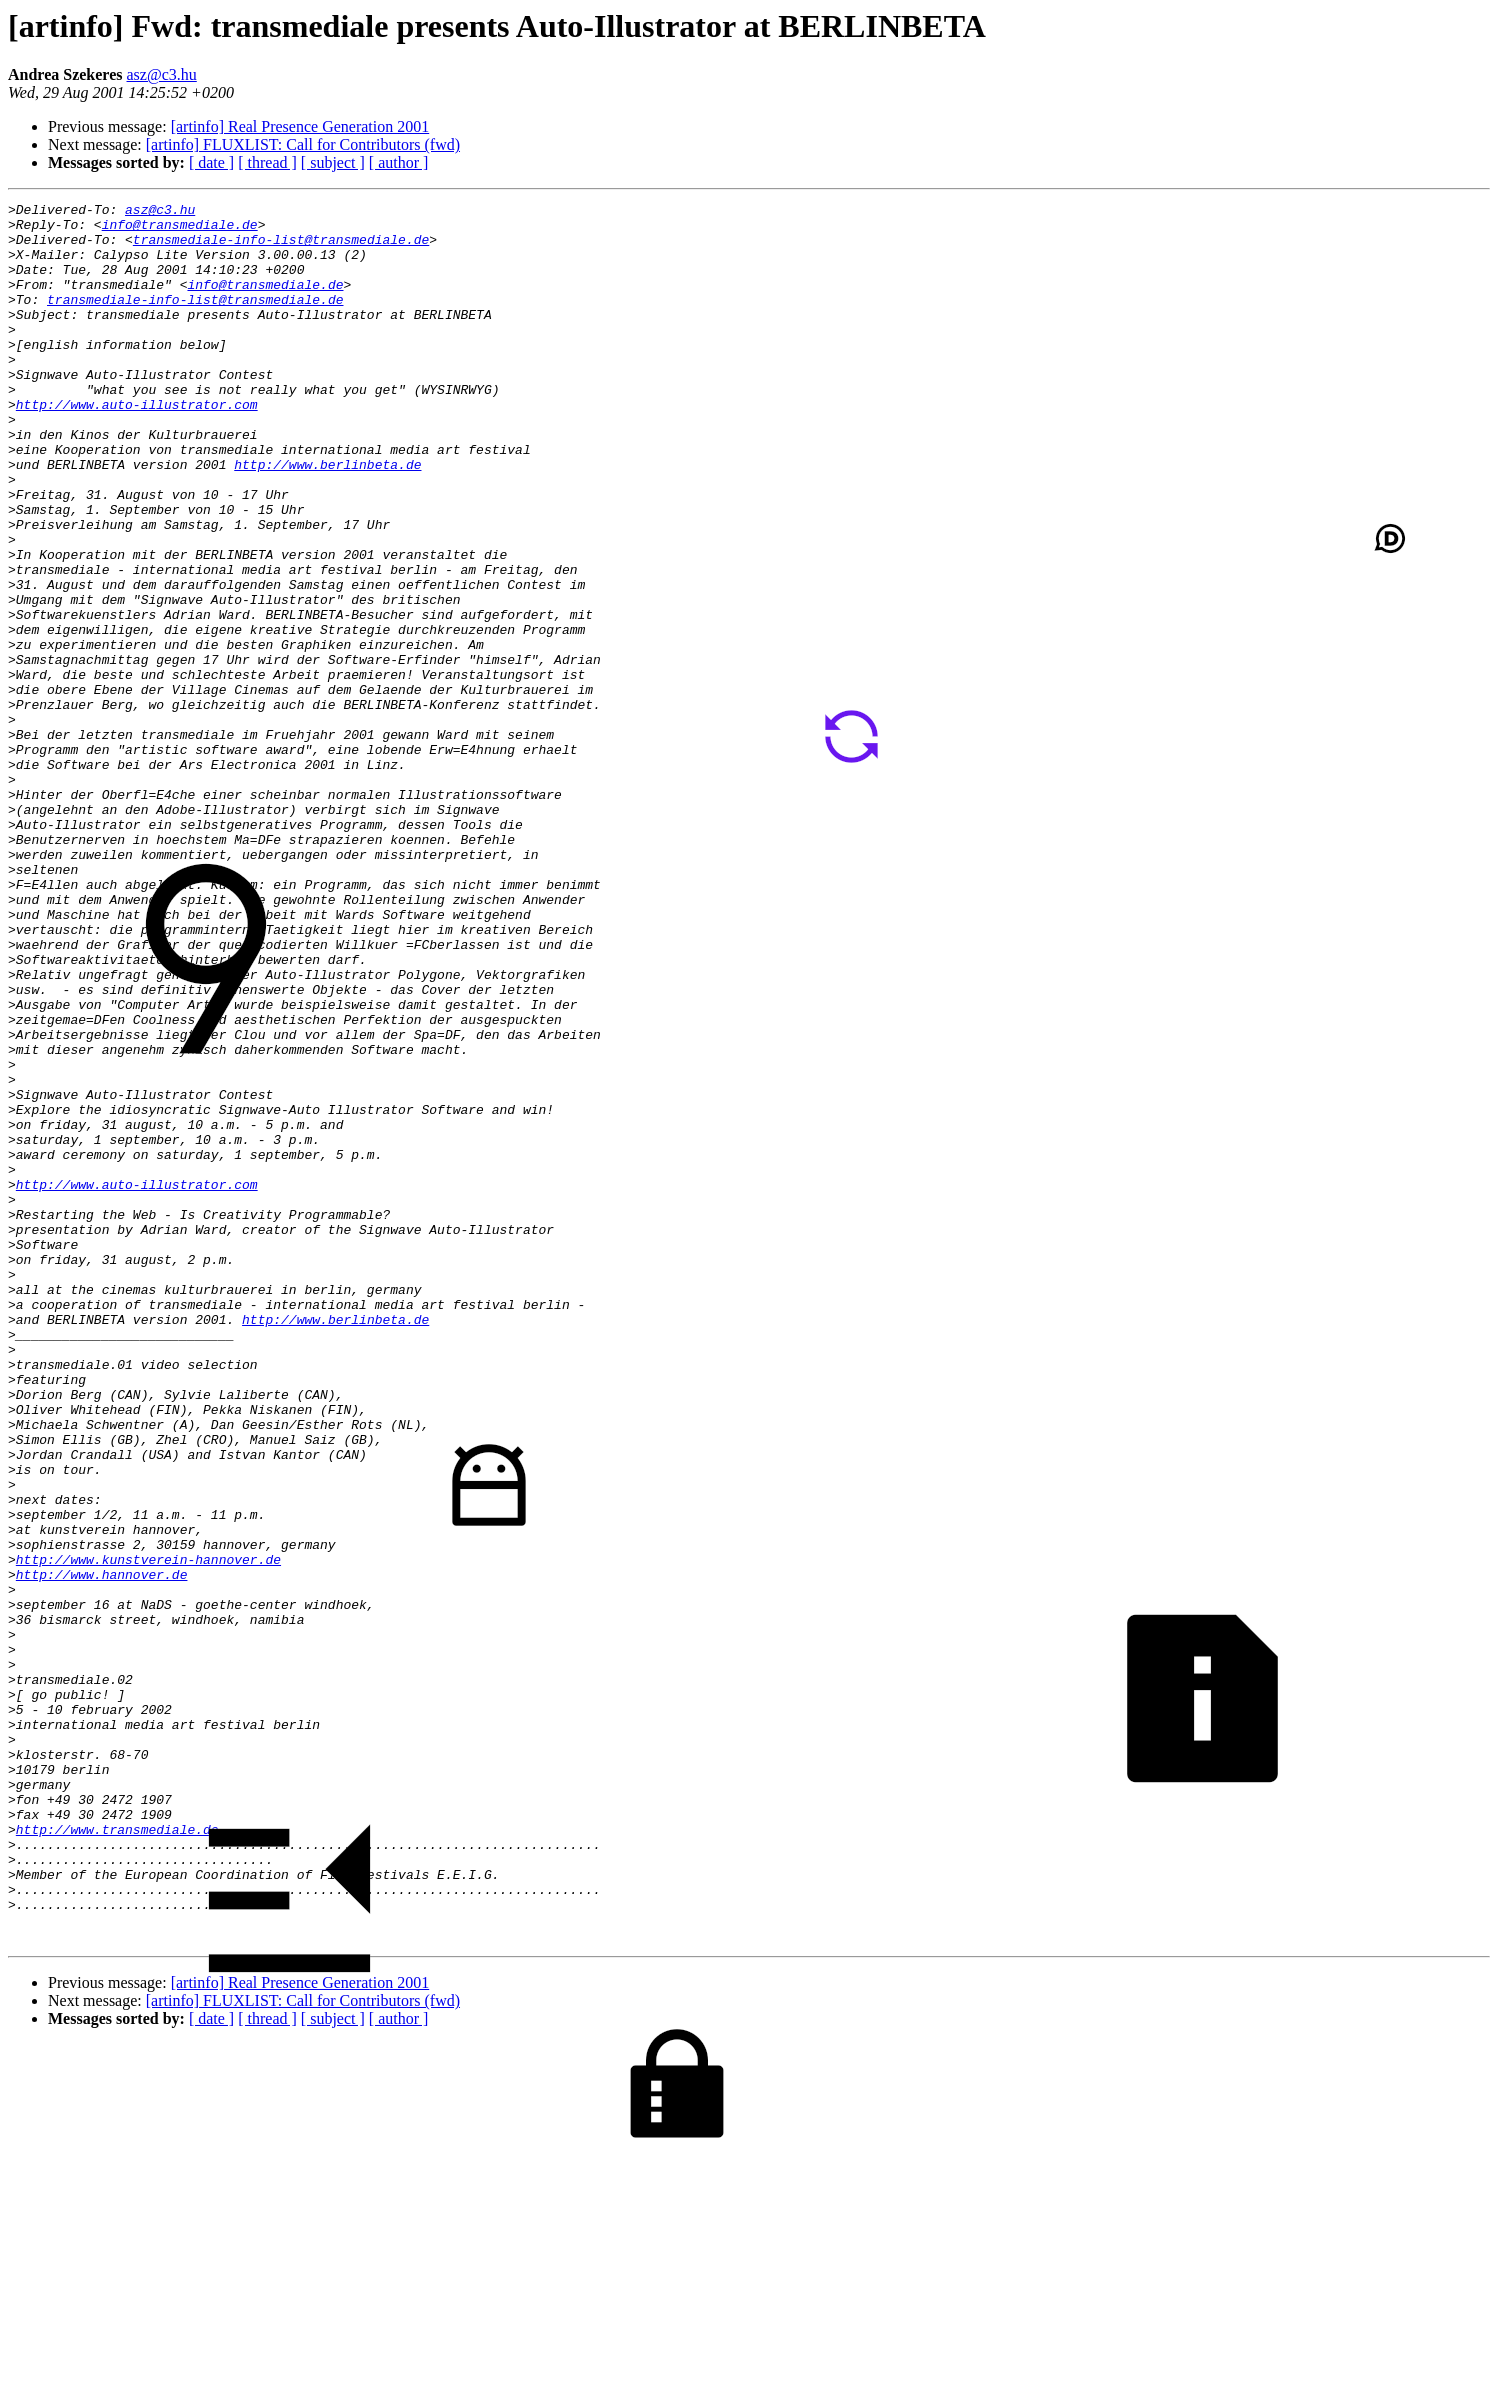 This screenshot has height=2392, width=1498. Describe the element at coordinates (677, 2086) in the screenshot. I see `access a private git repository` at that location.